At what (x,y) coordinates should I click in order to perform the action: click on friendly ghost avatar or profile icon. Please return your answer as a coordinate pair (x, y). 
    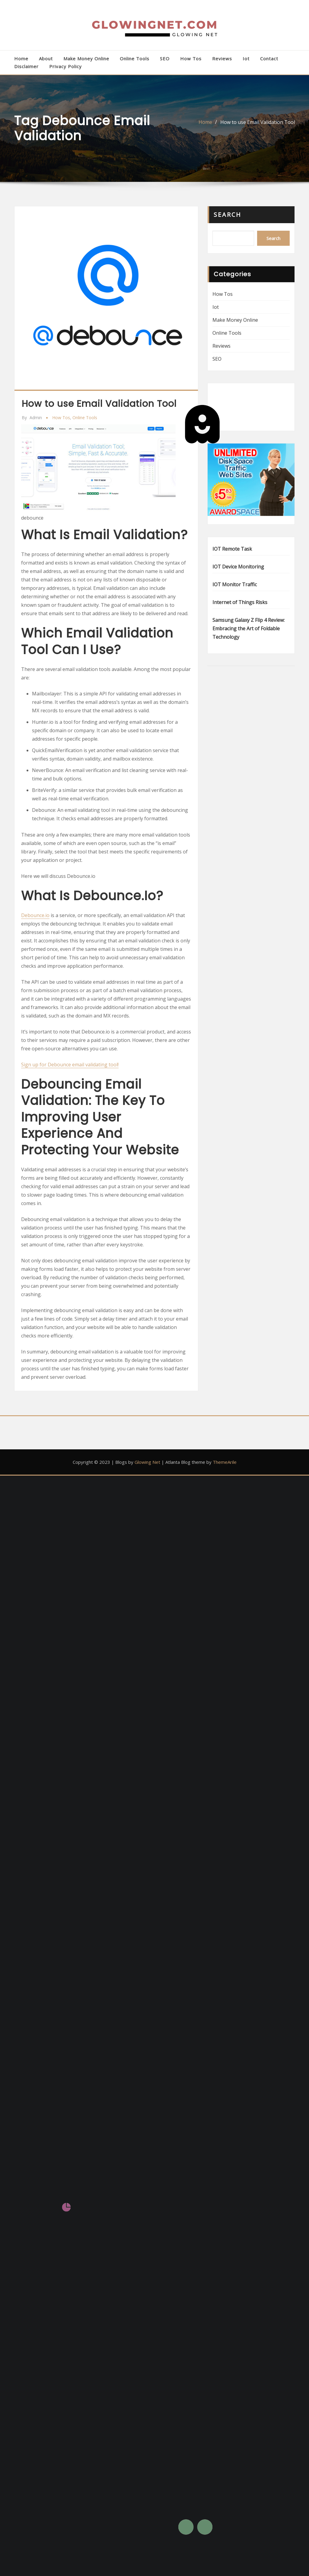
    Looking at the image, I should click on (202, 424).